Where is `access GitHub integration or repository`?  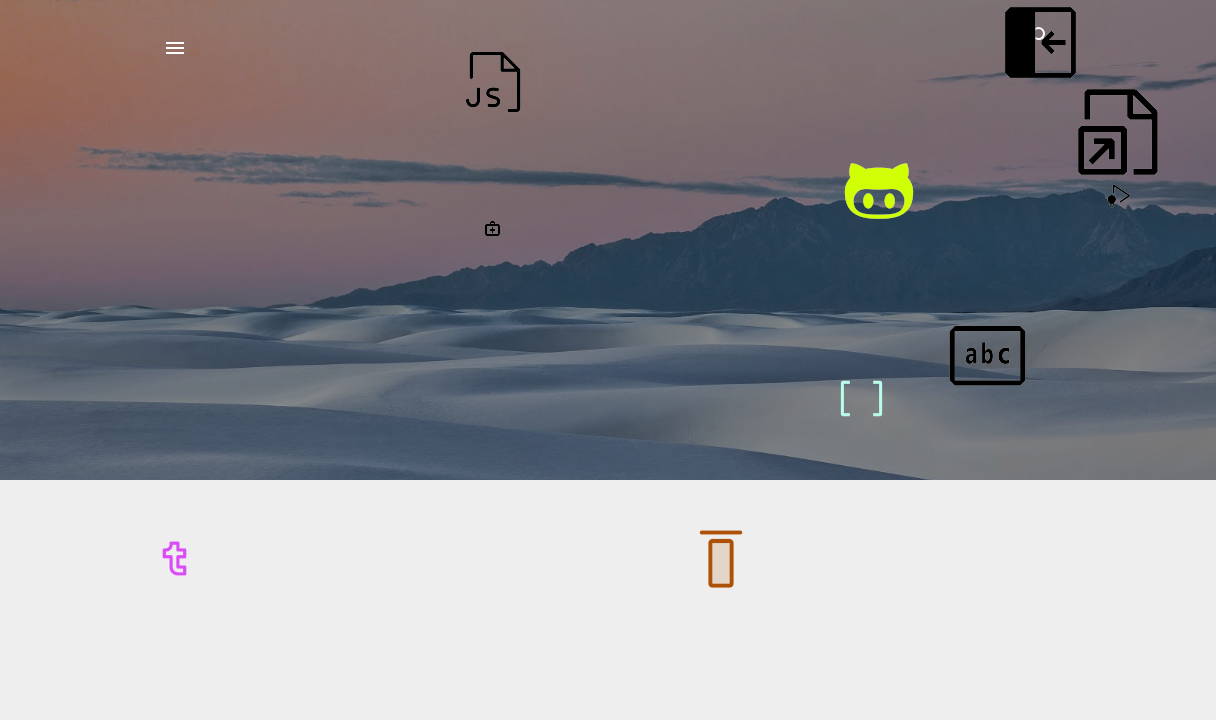 access GitHub integration or repository is located at coordinates (879, 189).